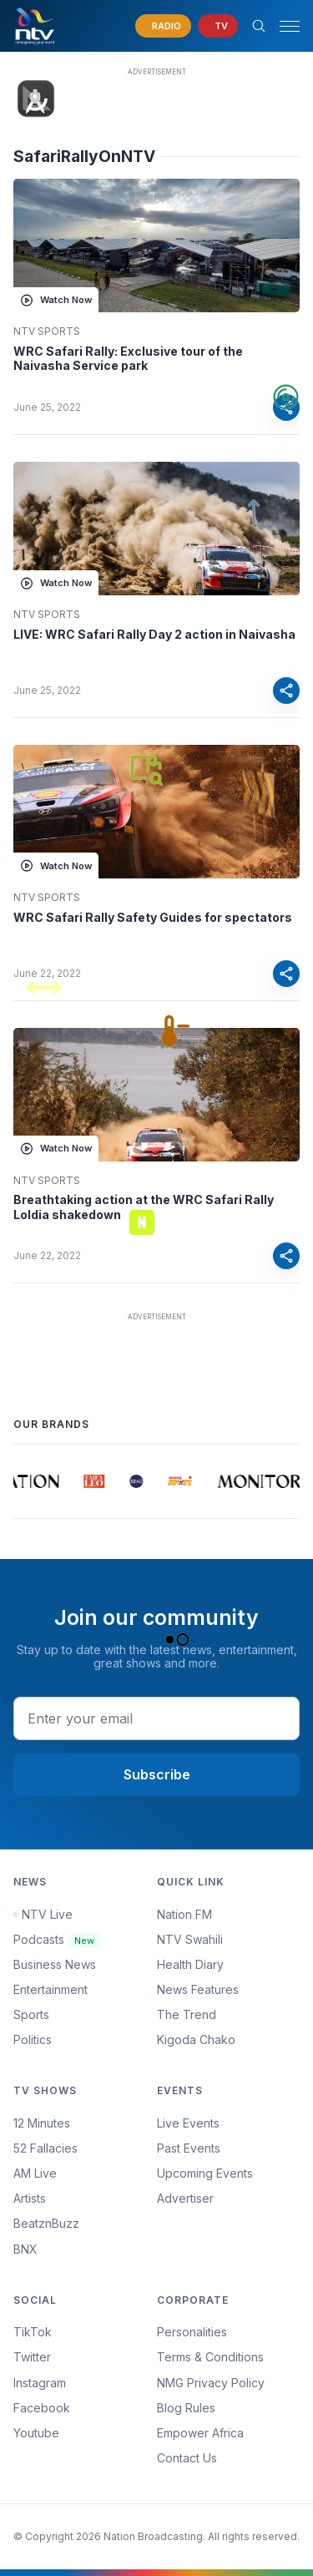 The image size is (313, 2576). I want to click on search for connected devices, so click(146, 769).